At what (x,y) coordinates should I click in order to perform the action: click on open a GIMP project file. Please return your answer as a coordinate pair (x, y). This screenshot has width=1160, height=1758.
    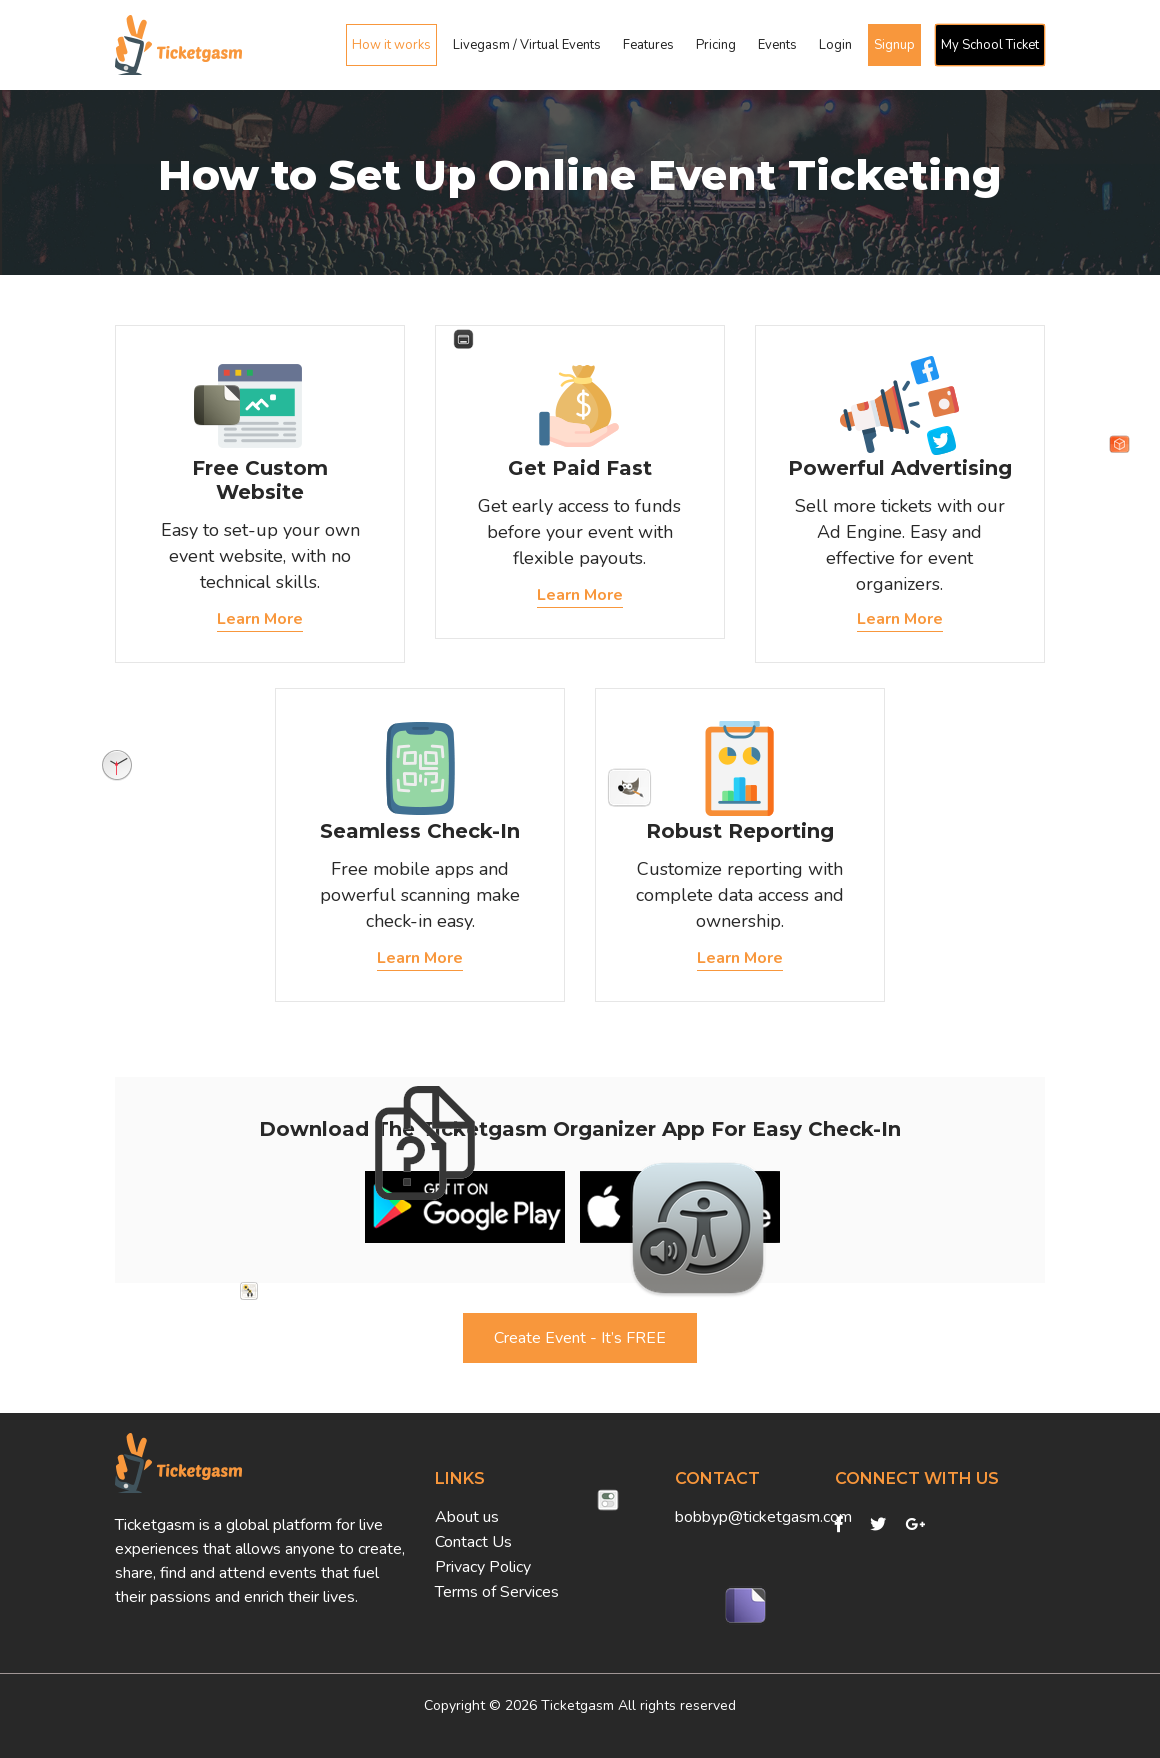
    Looking at the image, I should click on (629, 786).